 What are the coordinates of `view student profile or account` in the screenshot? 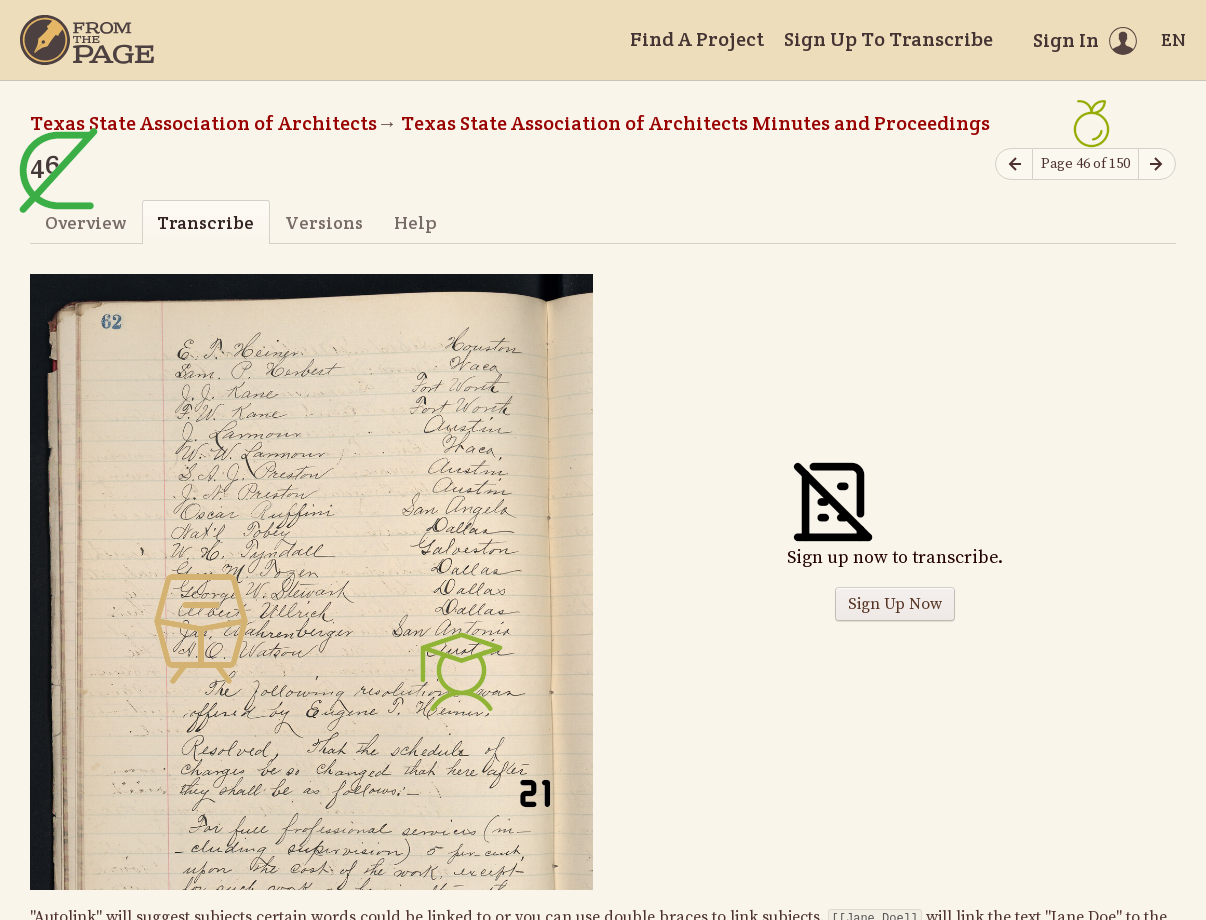 It's located at (461, 673).